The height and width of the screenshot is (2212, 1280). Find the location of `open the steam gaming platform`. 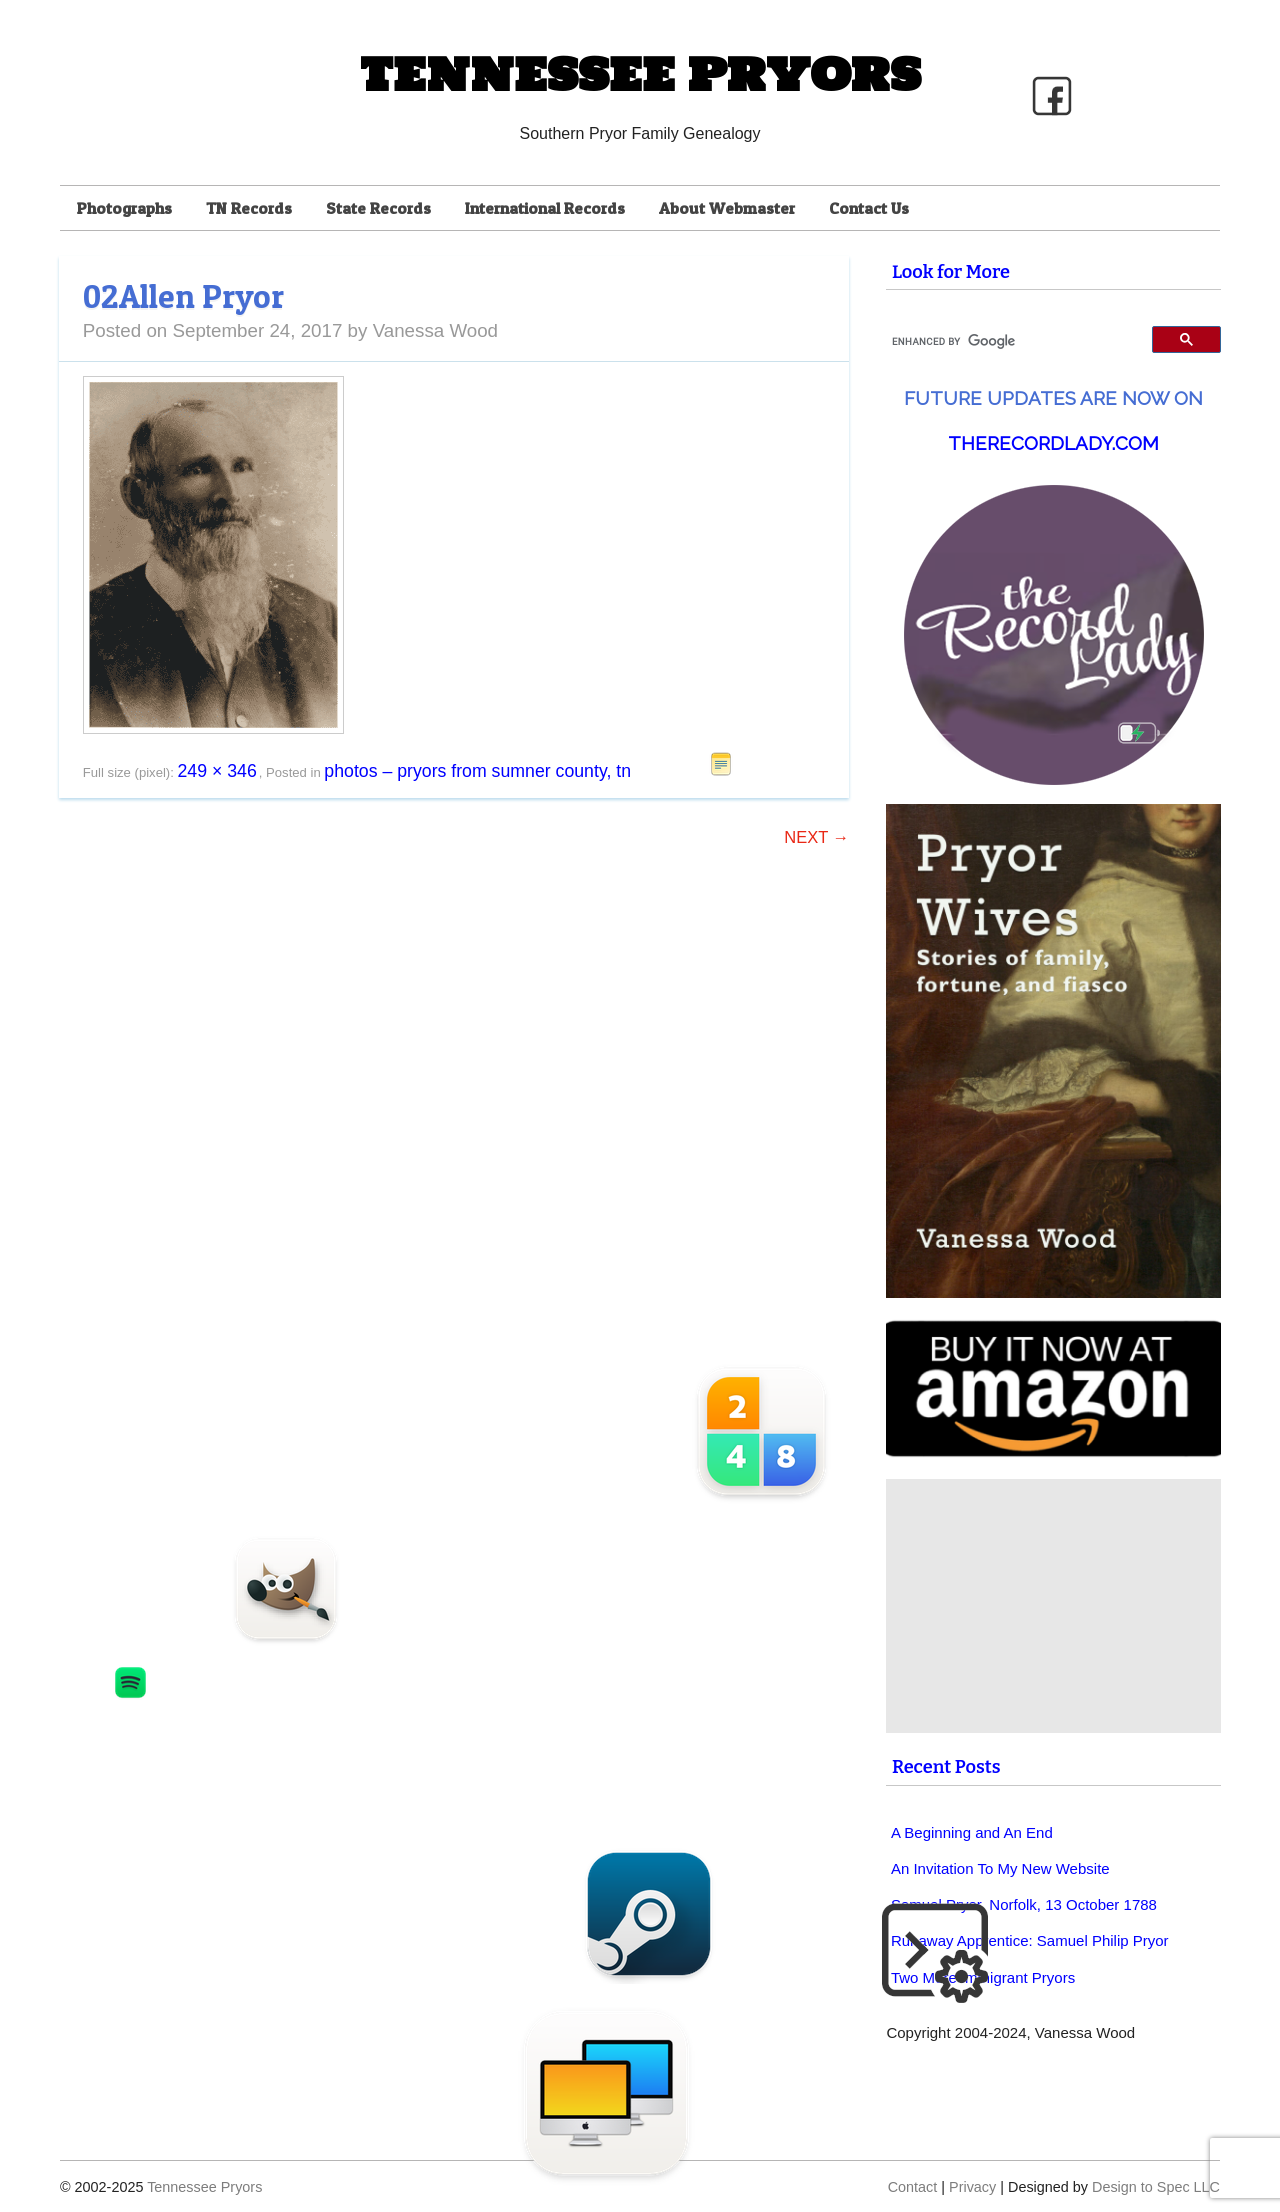

open the steam gaming platform is located at coordinates (649, 1914).